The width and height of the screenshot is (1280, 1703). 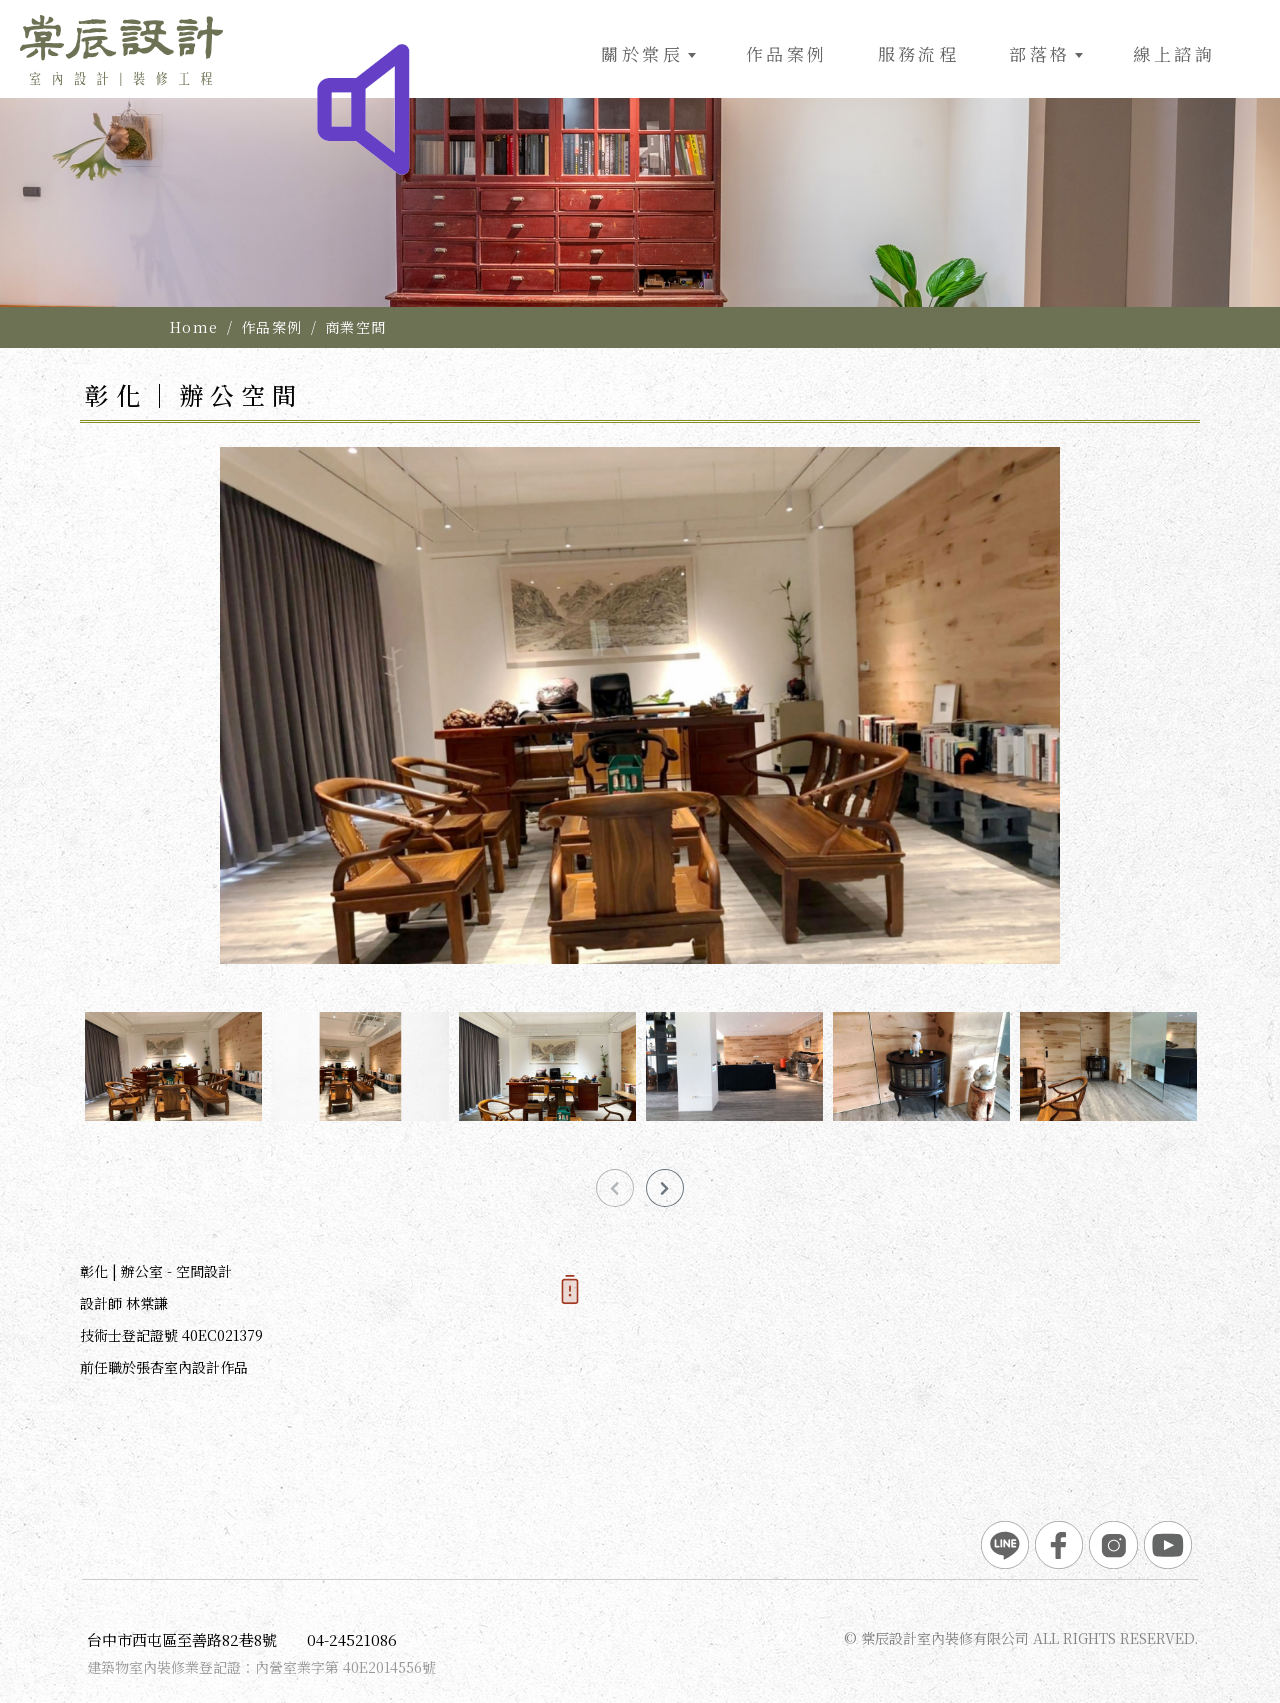 I want to click on speaker with no audio output, so click(x=387, y=109).